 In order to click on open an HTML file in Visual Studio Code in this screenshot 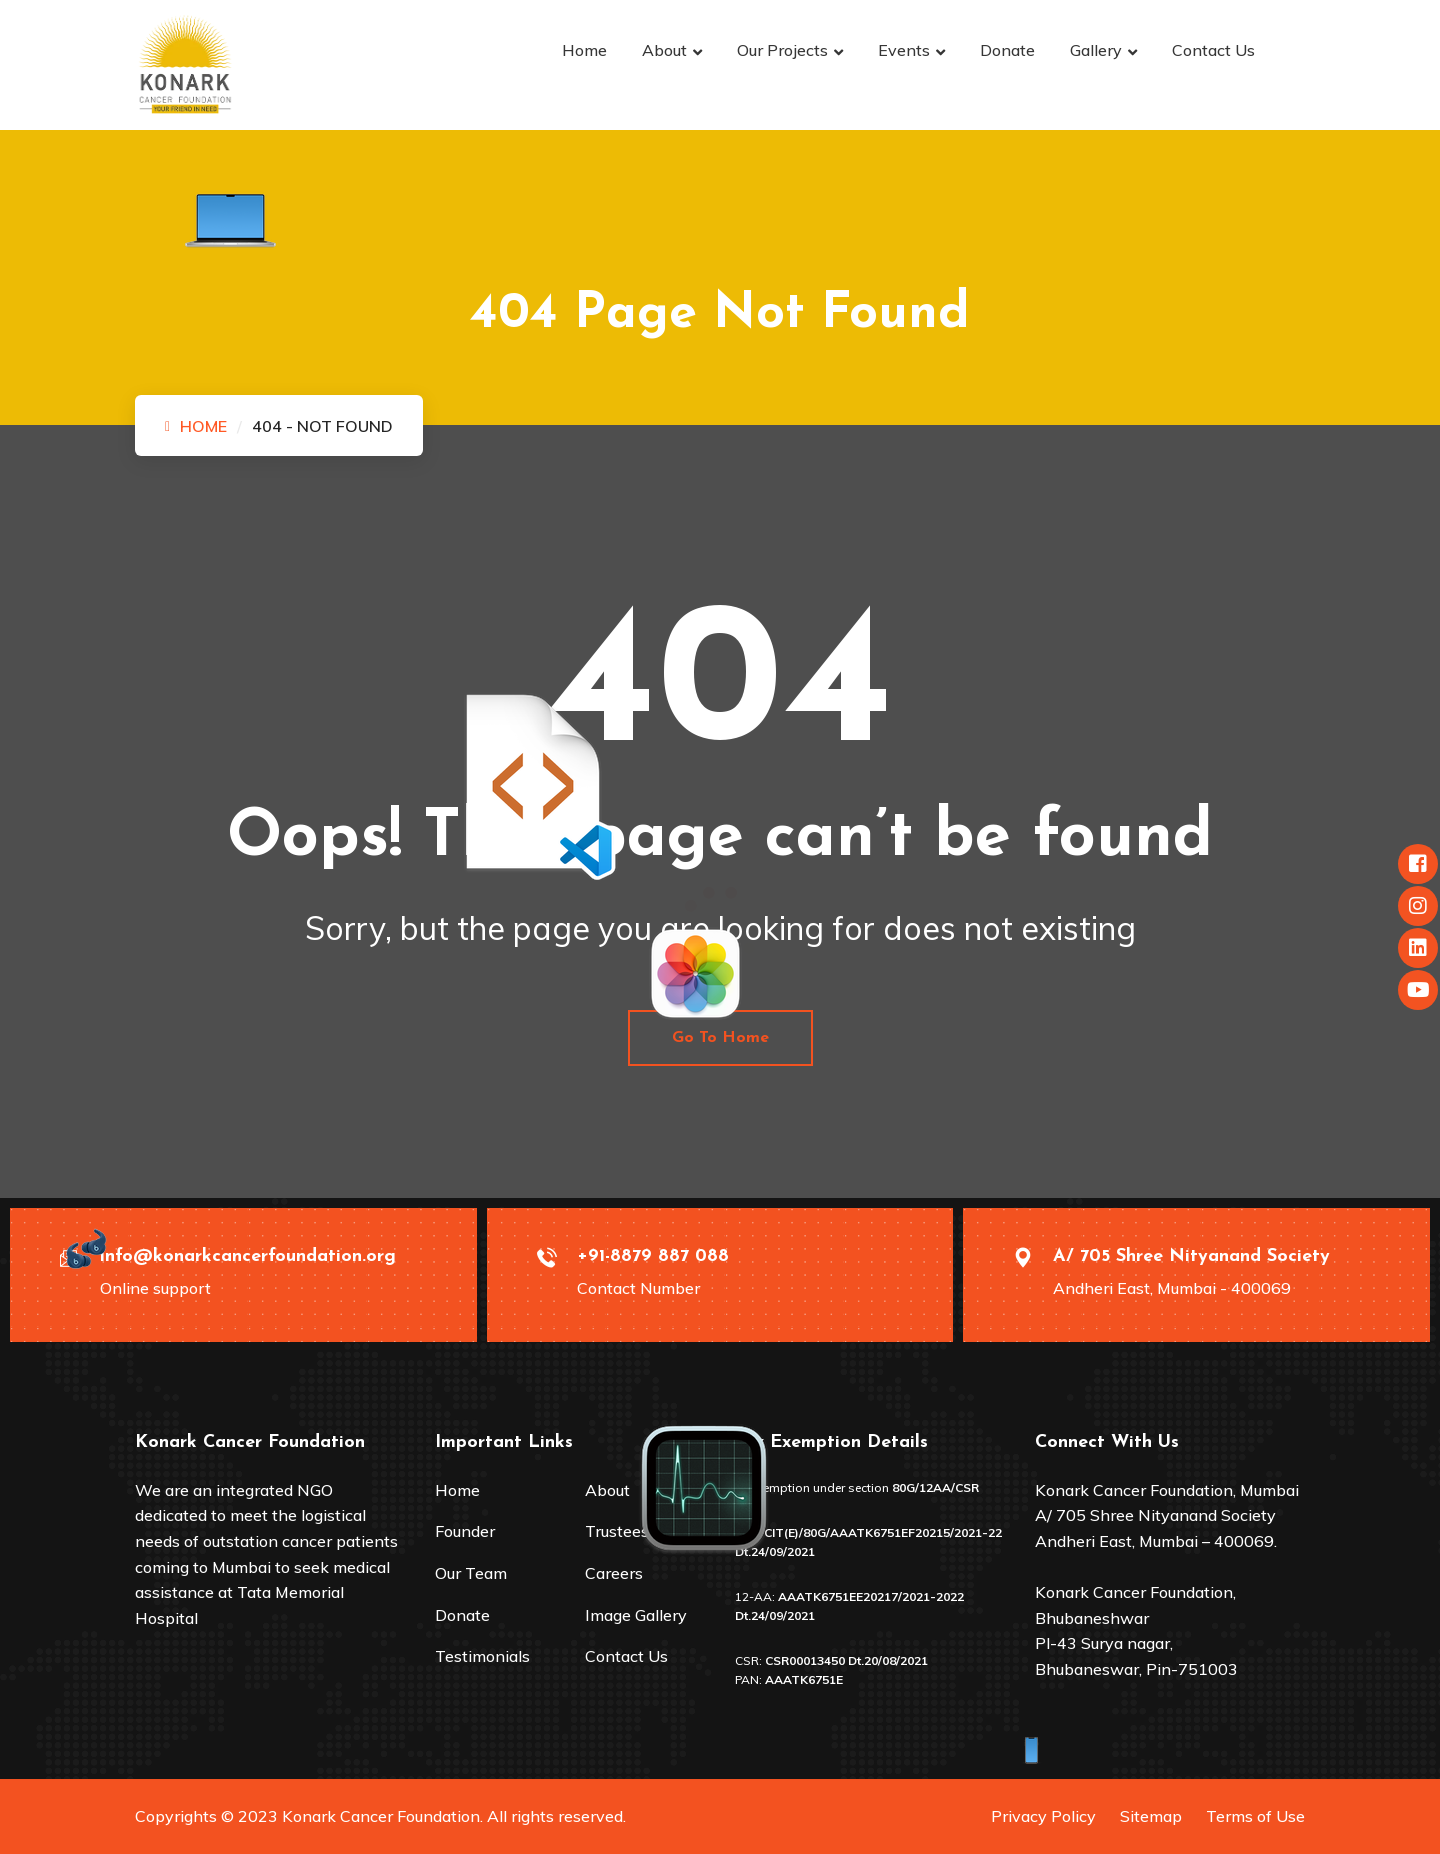, I will do `click(533, 786)`.